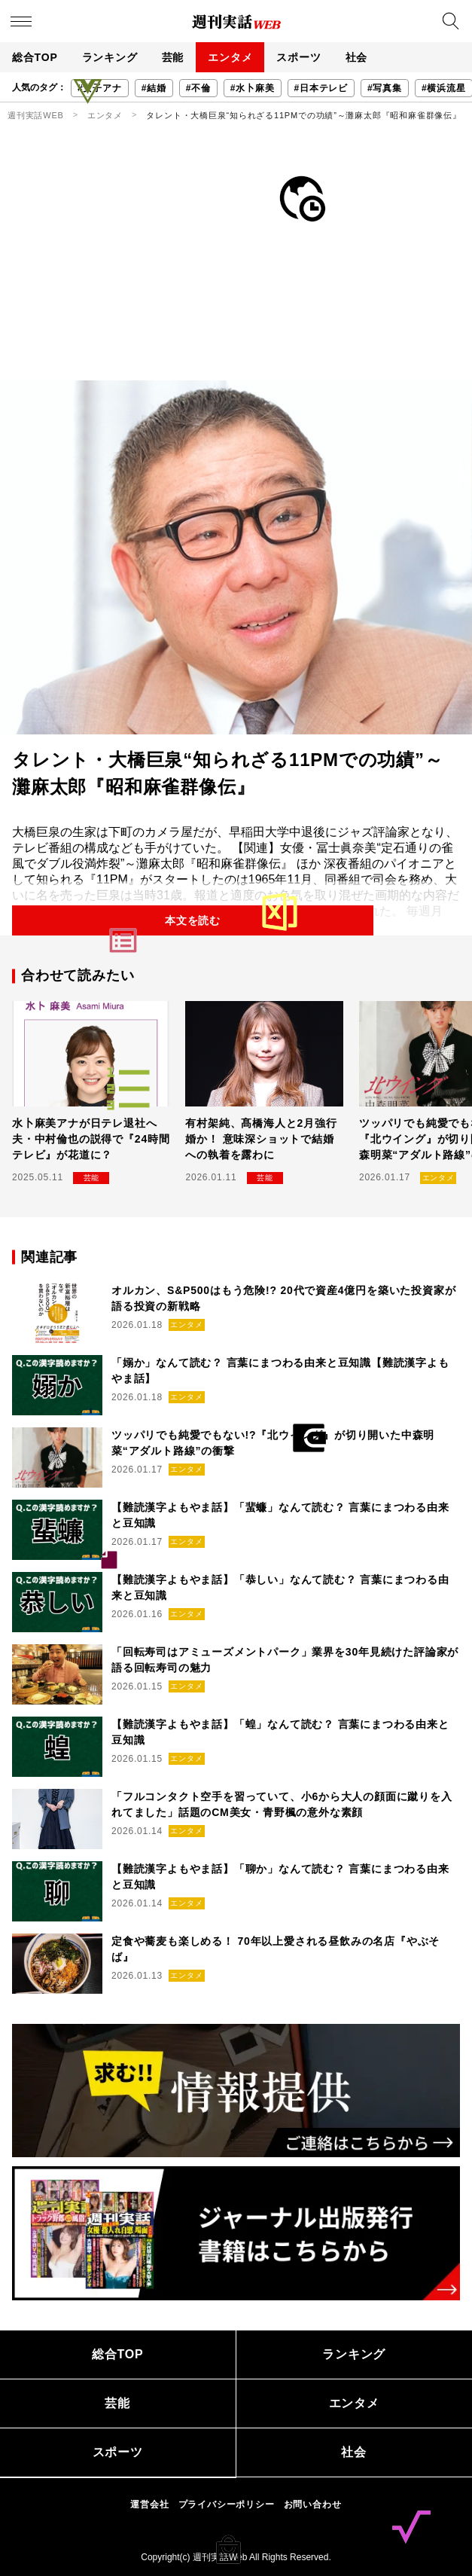 The image size is (472, 2576). What do you see at coordinates (301, 197) in the screenshot?
I see `view or change time zone settings` at bounding box center [301, 197].